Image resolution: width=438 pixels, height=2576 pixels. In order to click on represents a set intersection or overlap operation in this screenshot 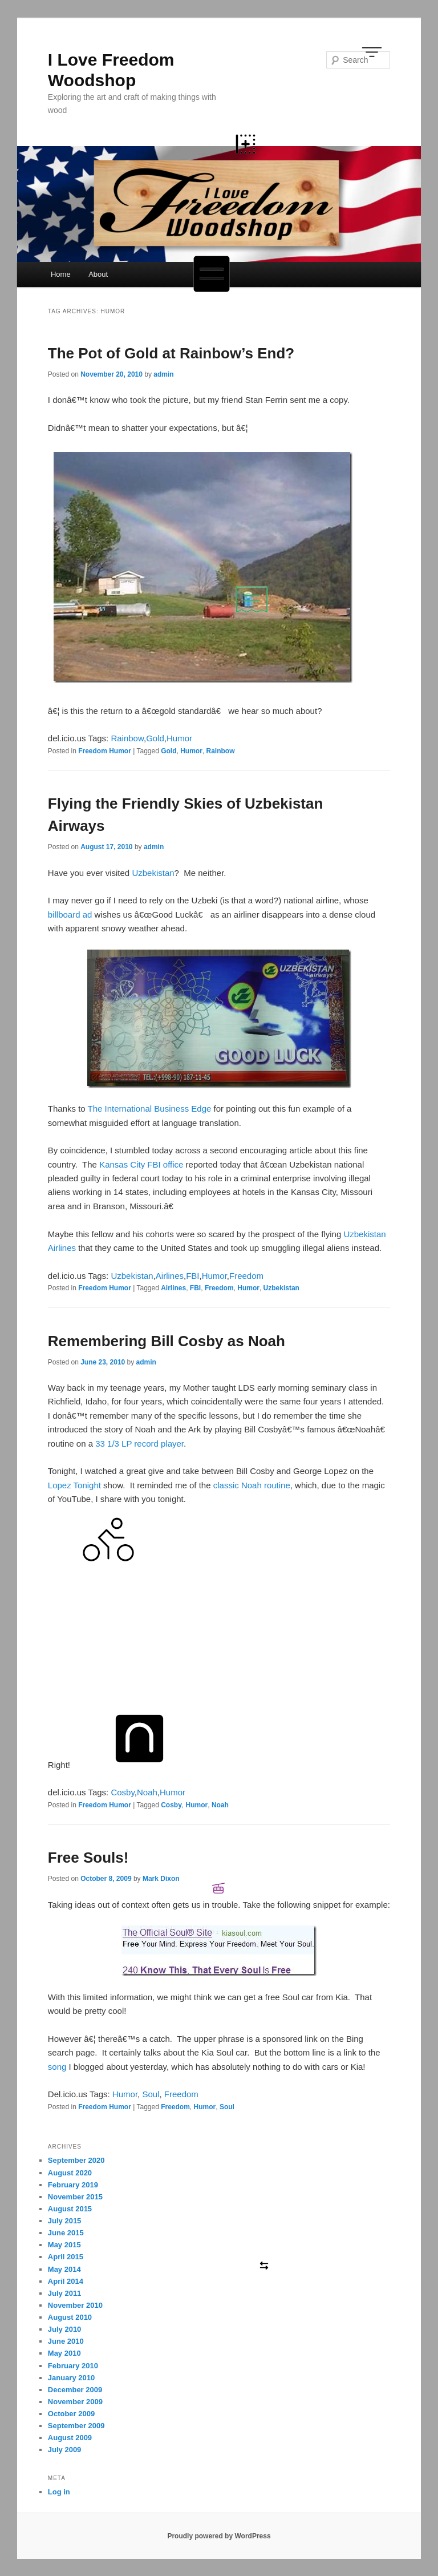, I will do `click(139, 1738)`.